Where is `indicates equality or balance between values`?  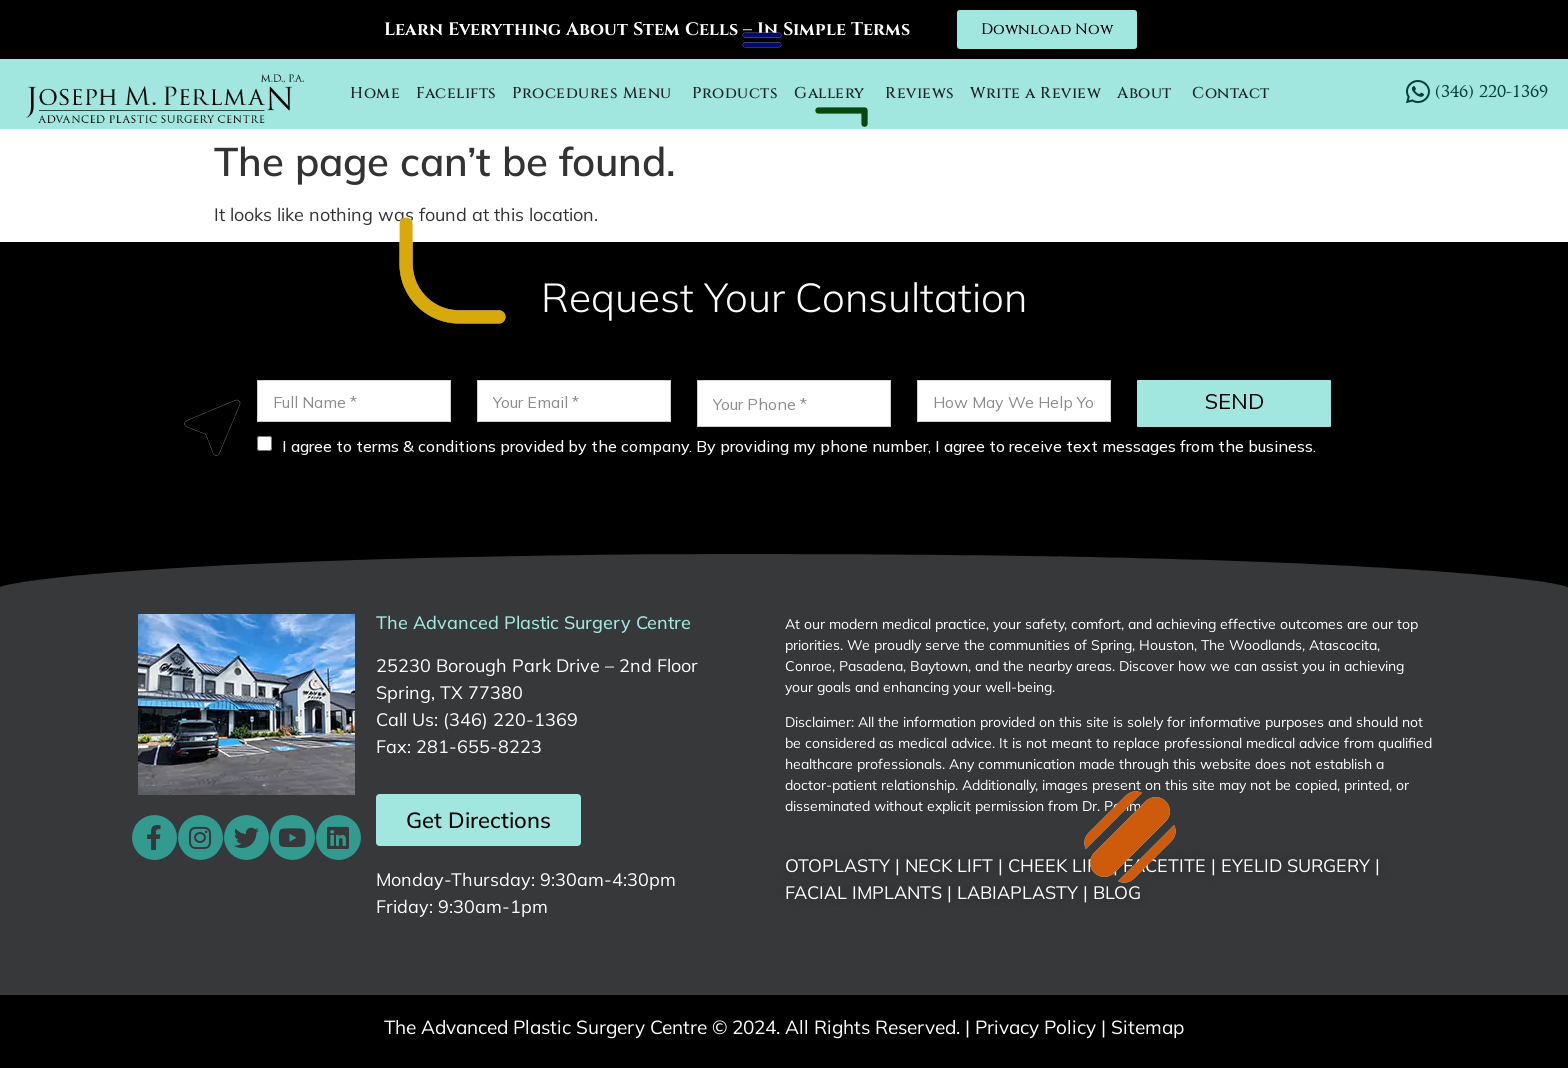 indicates equality or balance between values is located at coordinates (762, 40).